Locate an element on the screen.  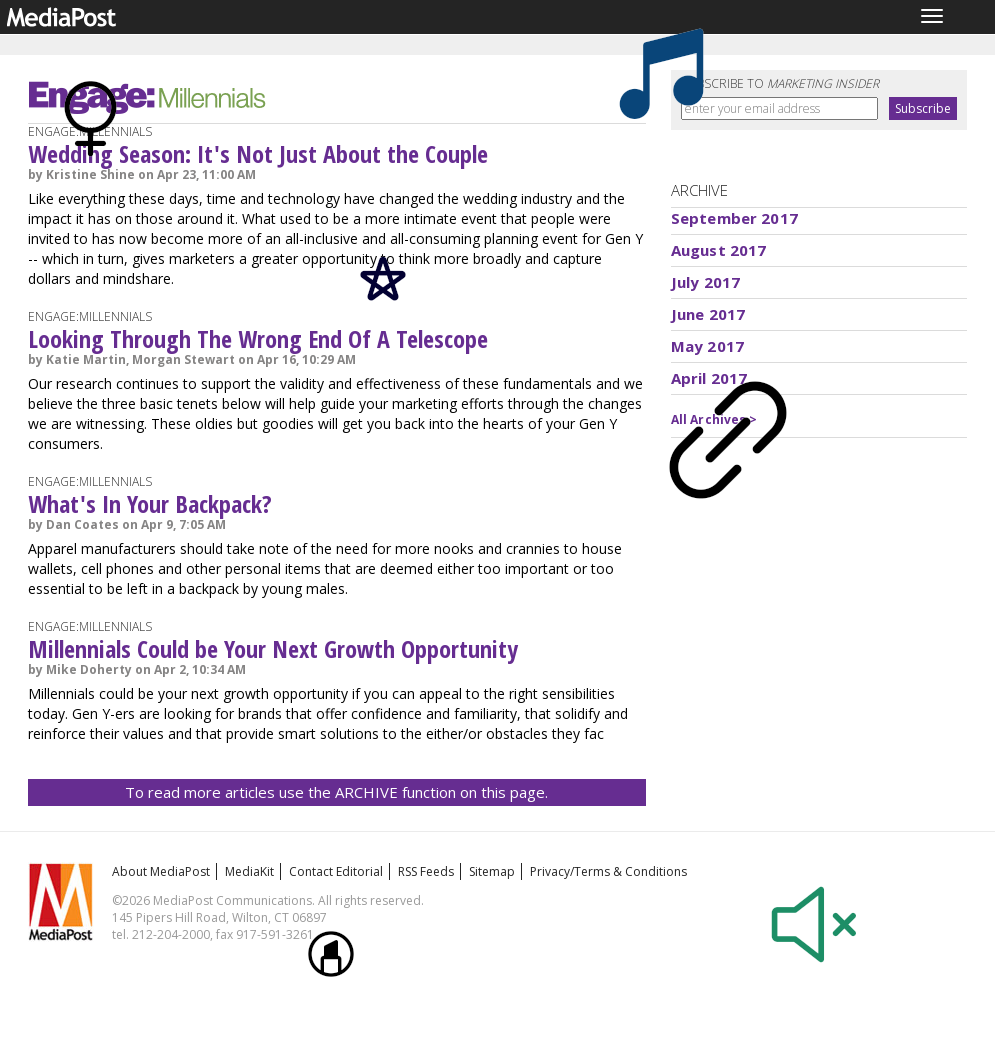
access music or audio library is located at coordinates (666, 75).